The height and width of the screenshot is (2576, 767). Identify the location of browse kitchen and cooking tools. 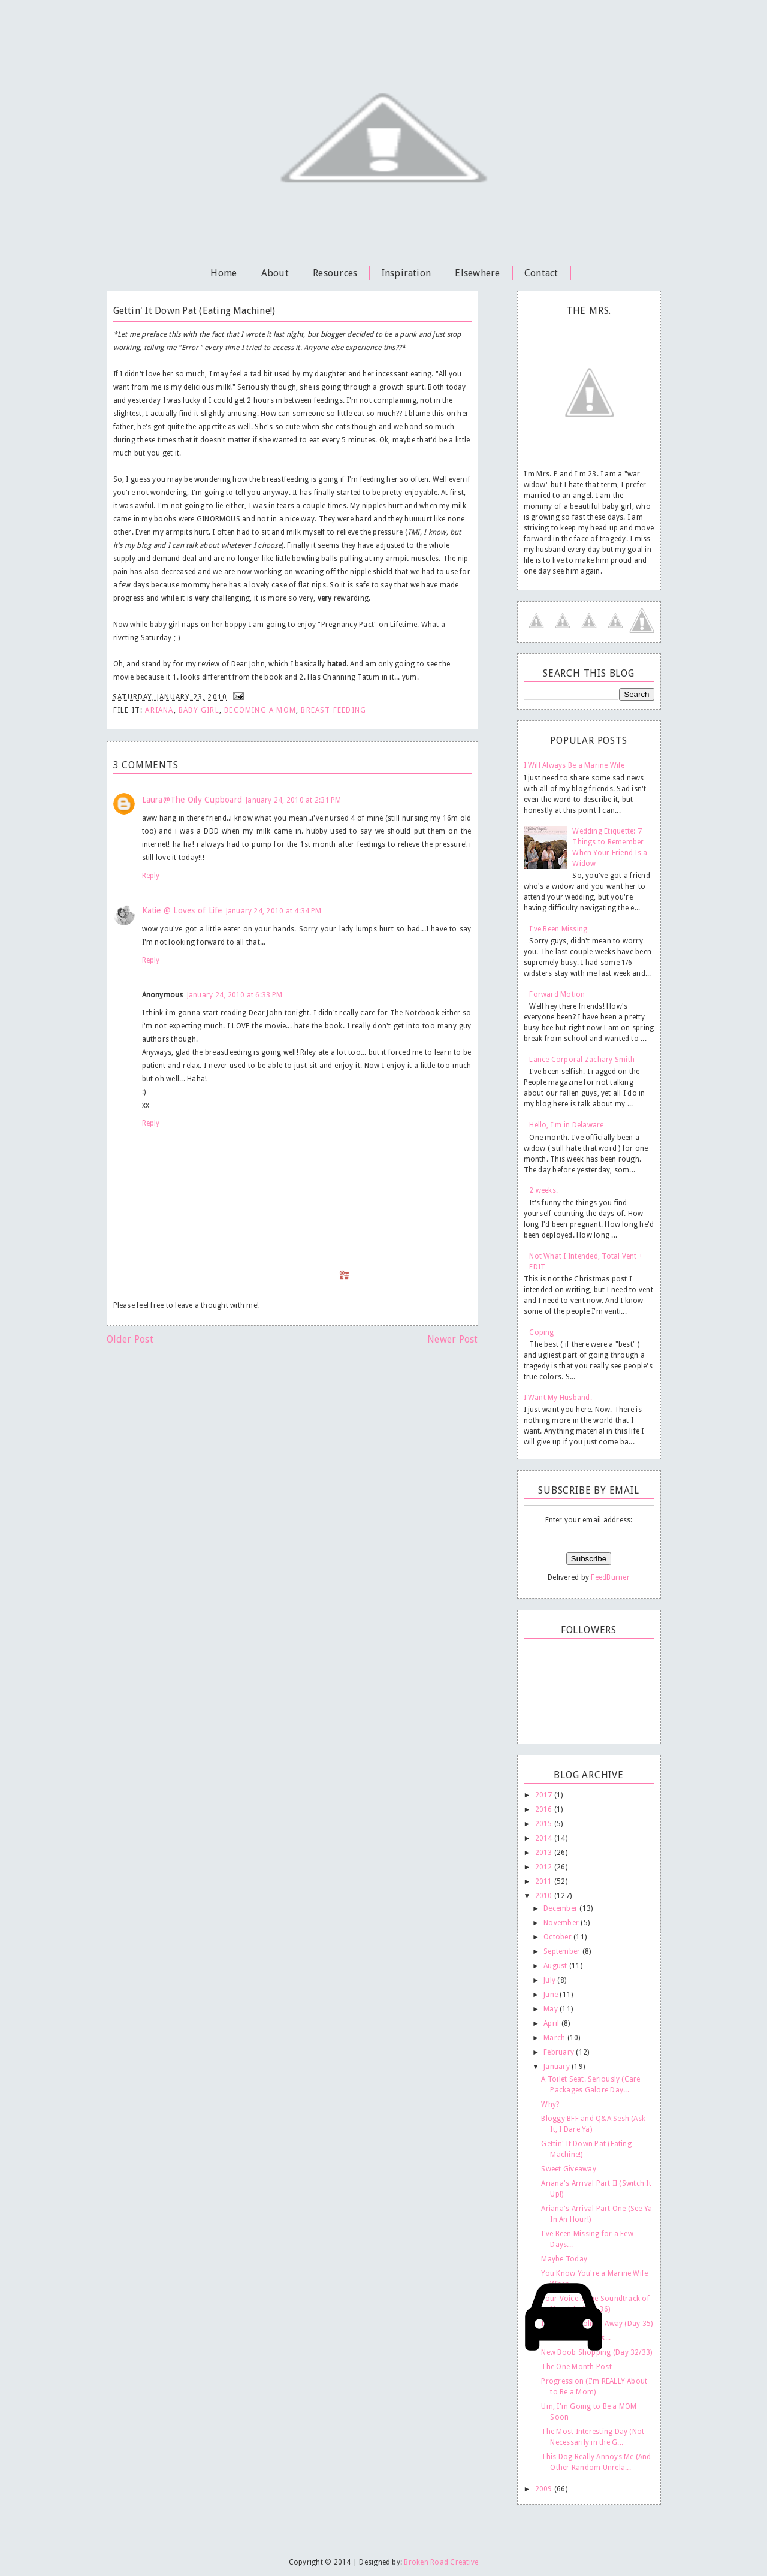
(345, 1275).